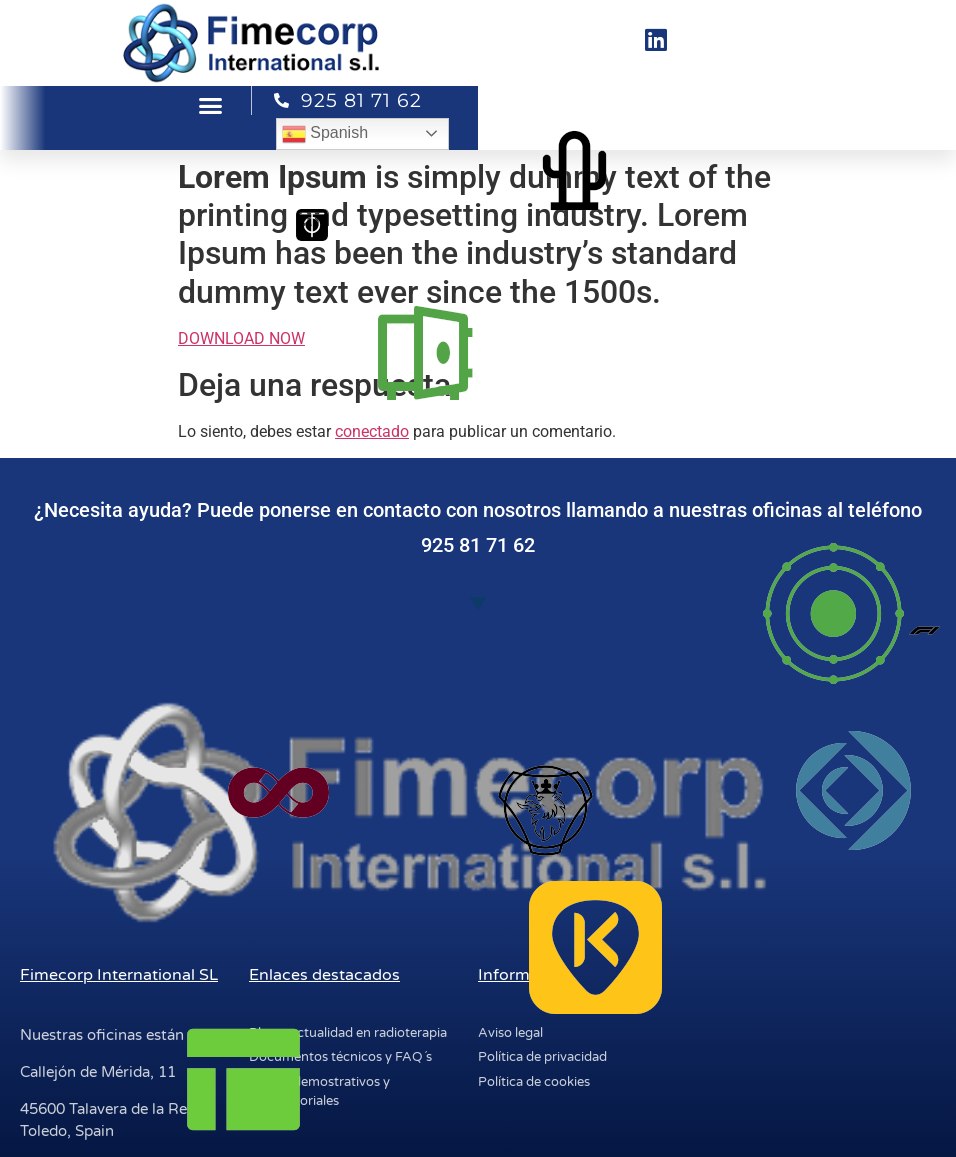 This screenshot has height=1157, width=956. What do you see at coordinates (833, 613) in the screenshot?
I see `KDE Neon Linux distribution logo` at bounding box center [833, 613].